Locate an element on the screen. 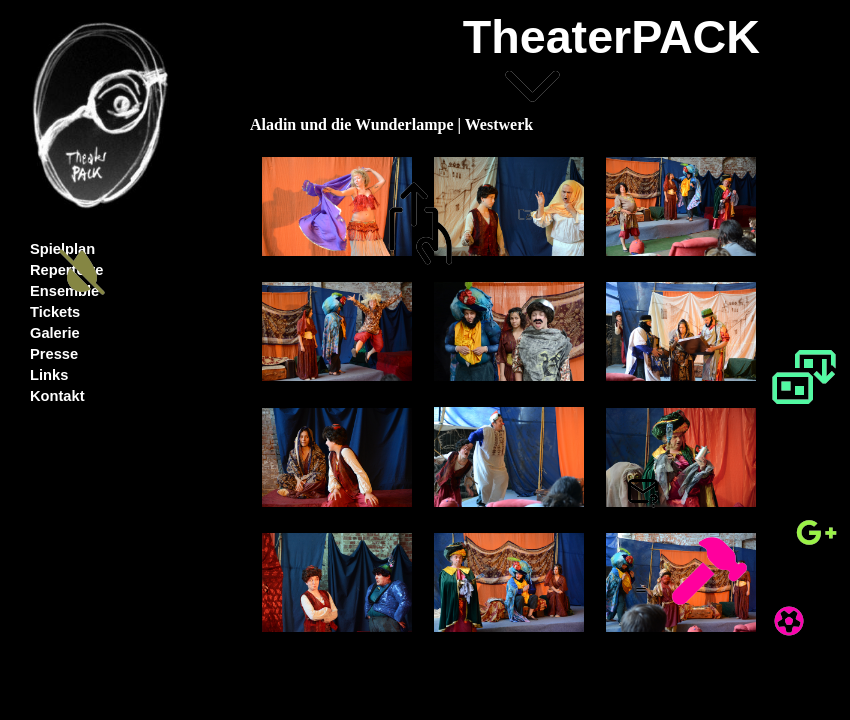  google+ social media logo is located at coordinates (816, 532).